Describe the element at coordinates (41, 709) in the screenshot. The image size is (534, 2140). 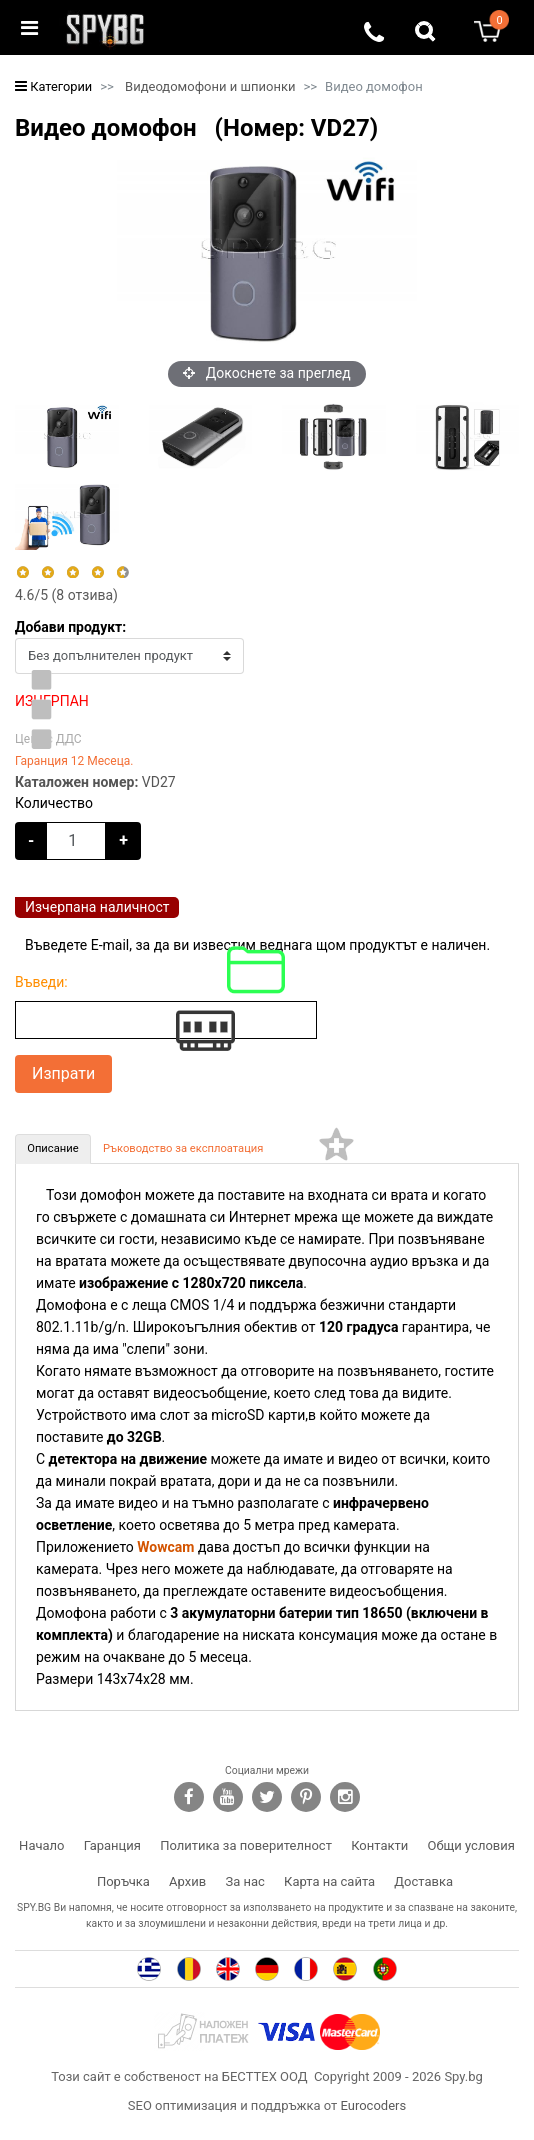
I see `view more options` at that location.